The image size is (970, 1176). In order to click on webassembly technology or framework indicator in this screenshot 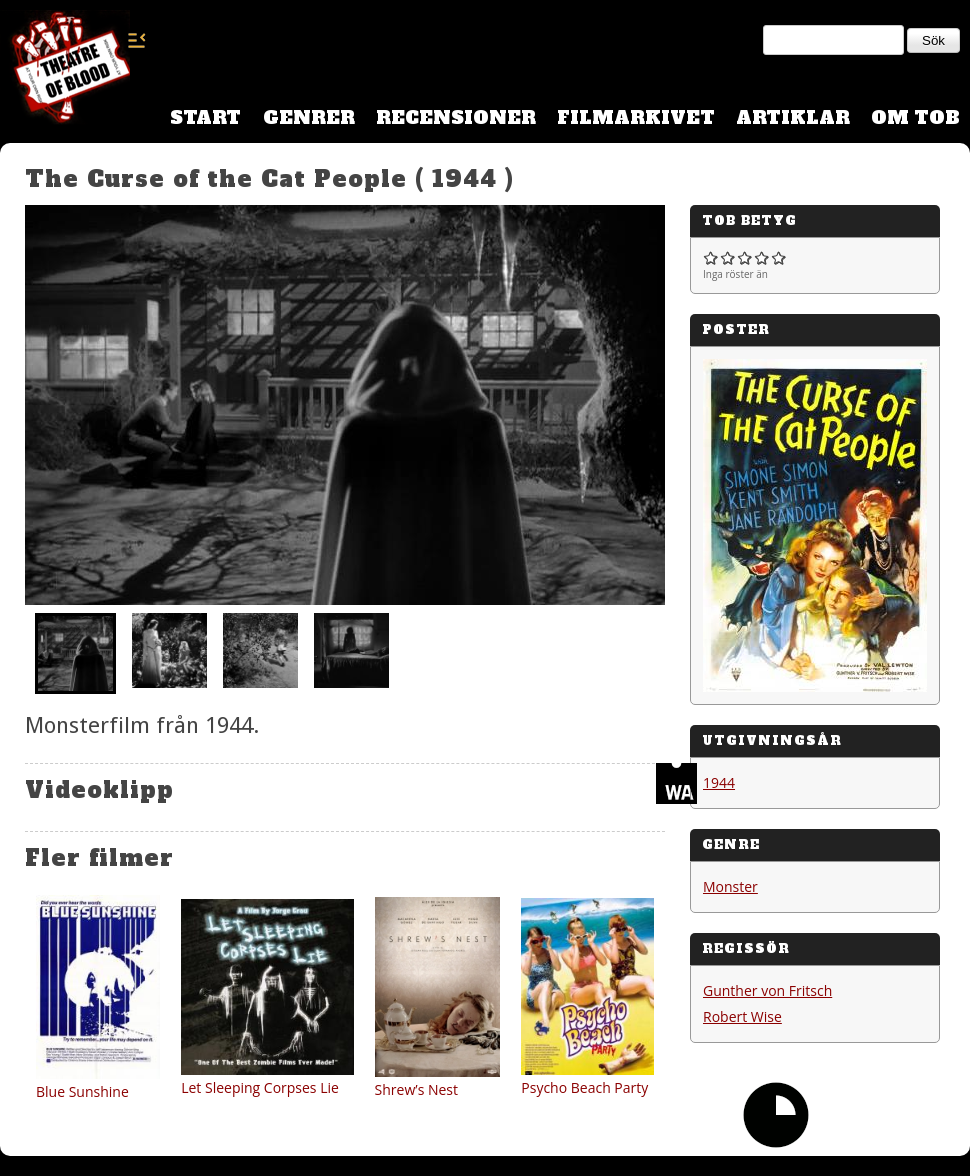, I will do `click(676, 783)`.